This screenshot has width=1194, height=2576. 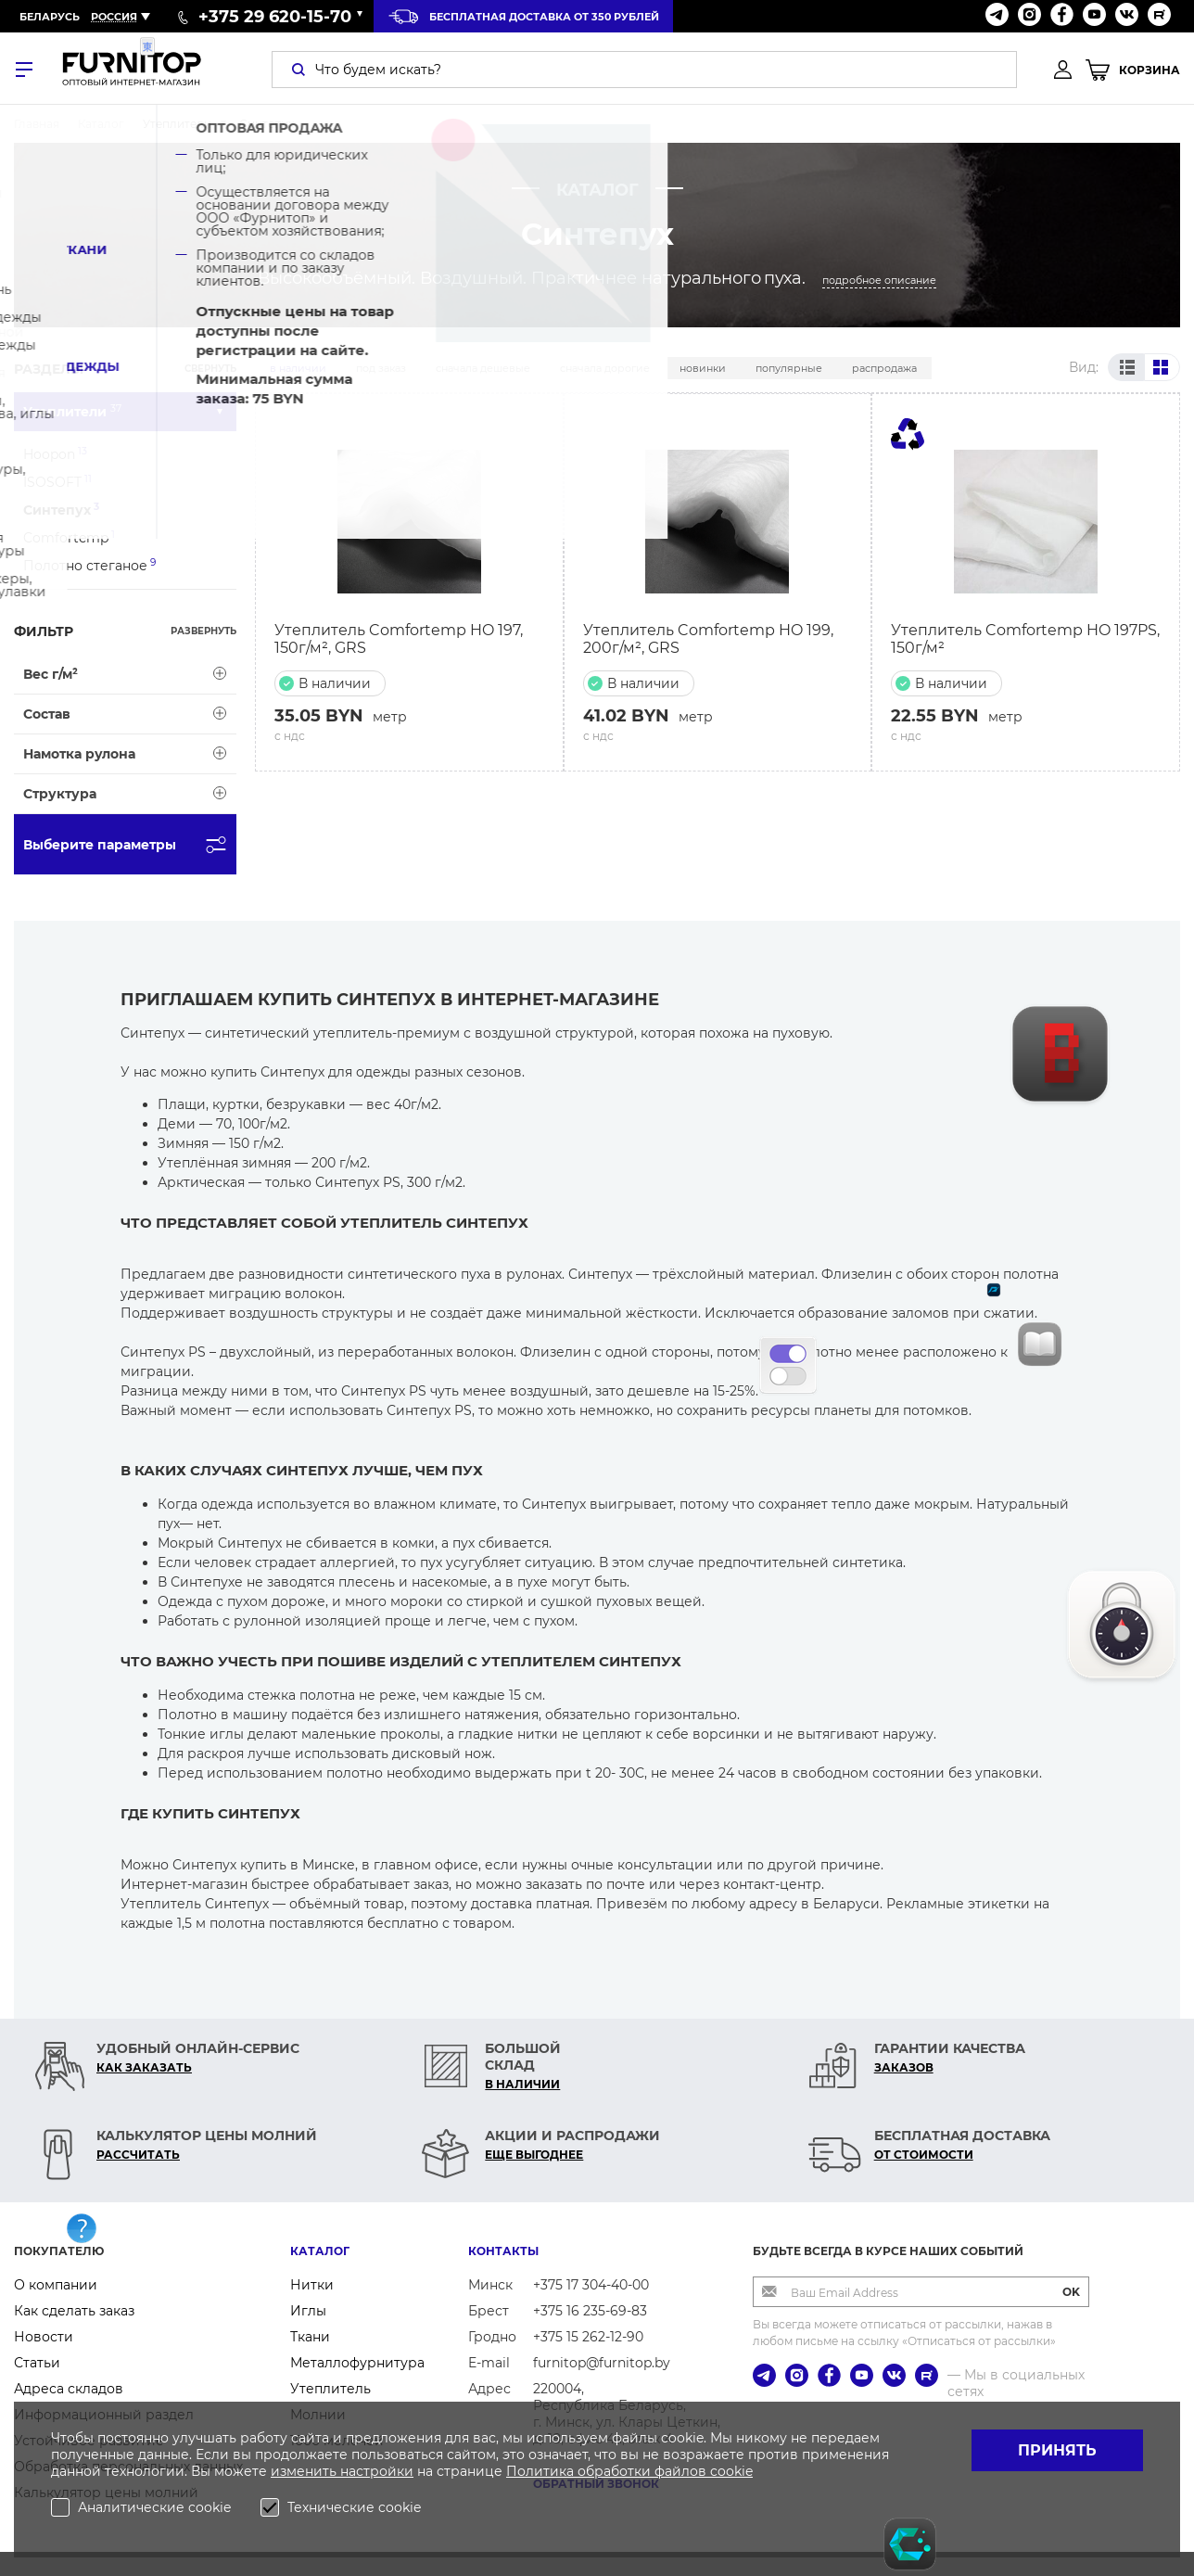 I want to click on open the Books app, so click(x=1039, y=1344).